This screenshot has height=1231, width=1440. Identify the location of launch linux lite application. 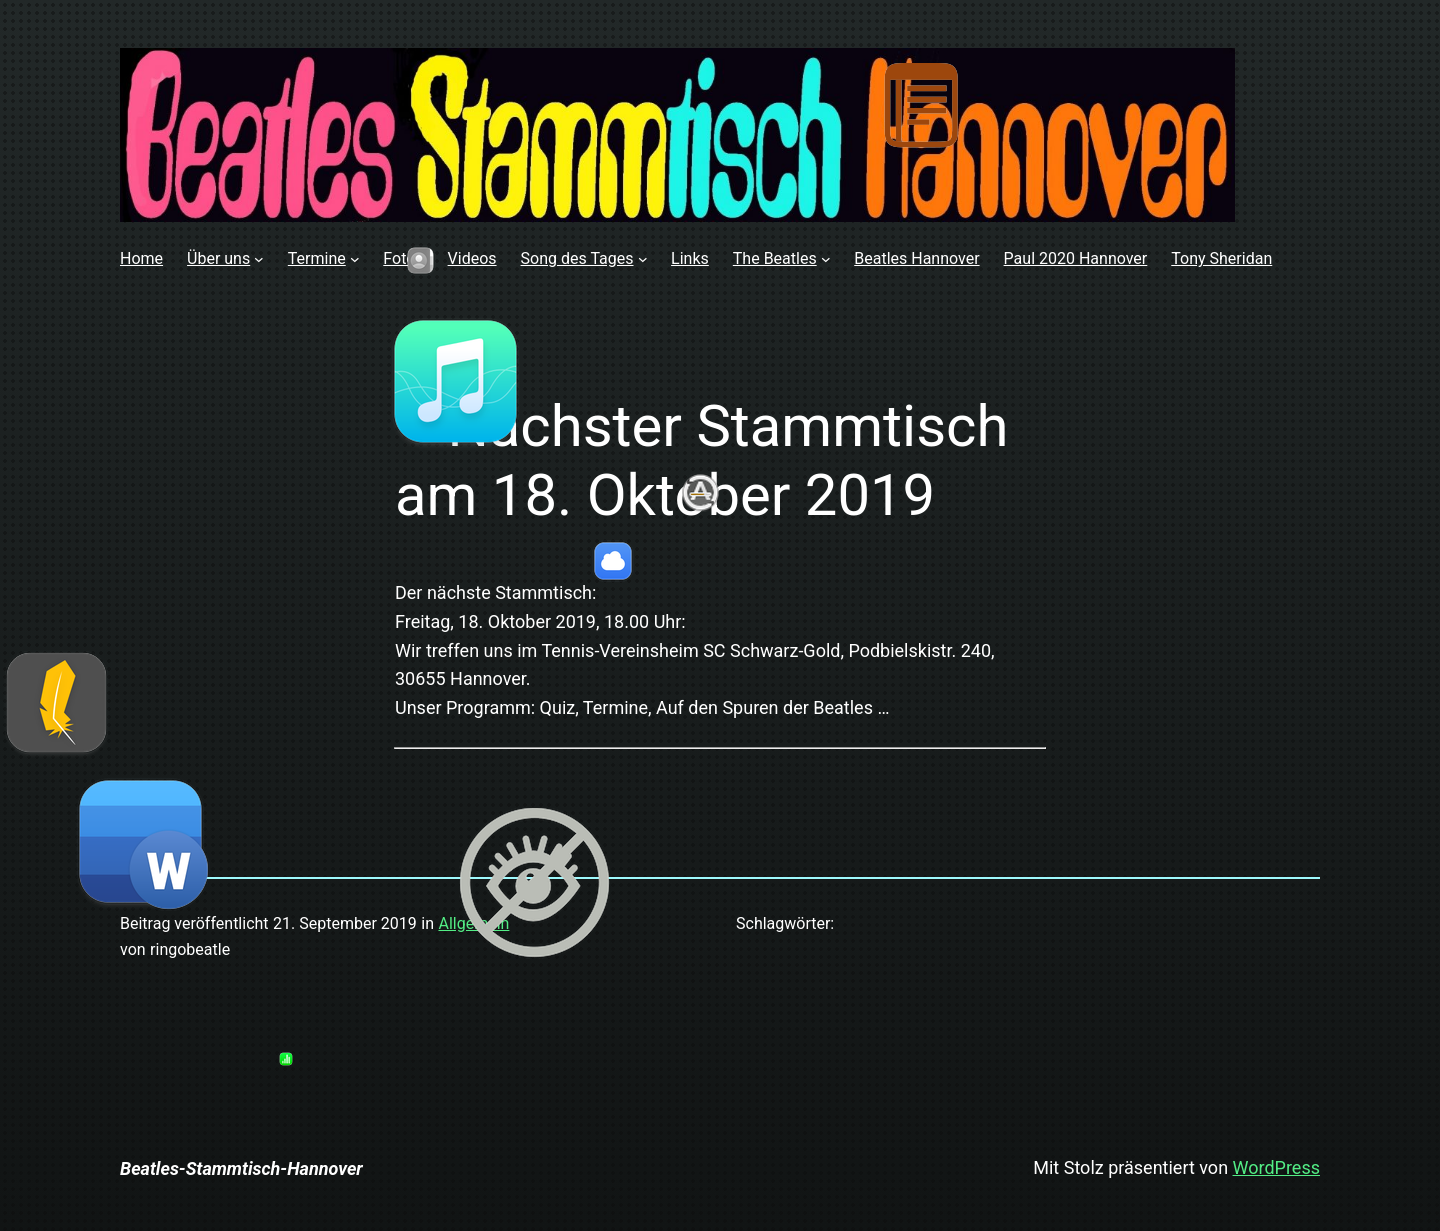
(56, 702).